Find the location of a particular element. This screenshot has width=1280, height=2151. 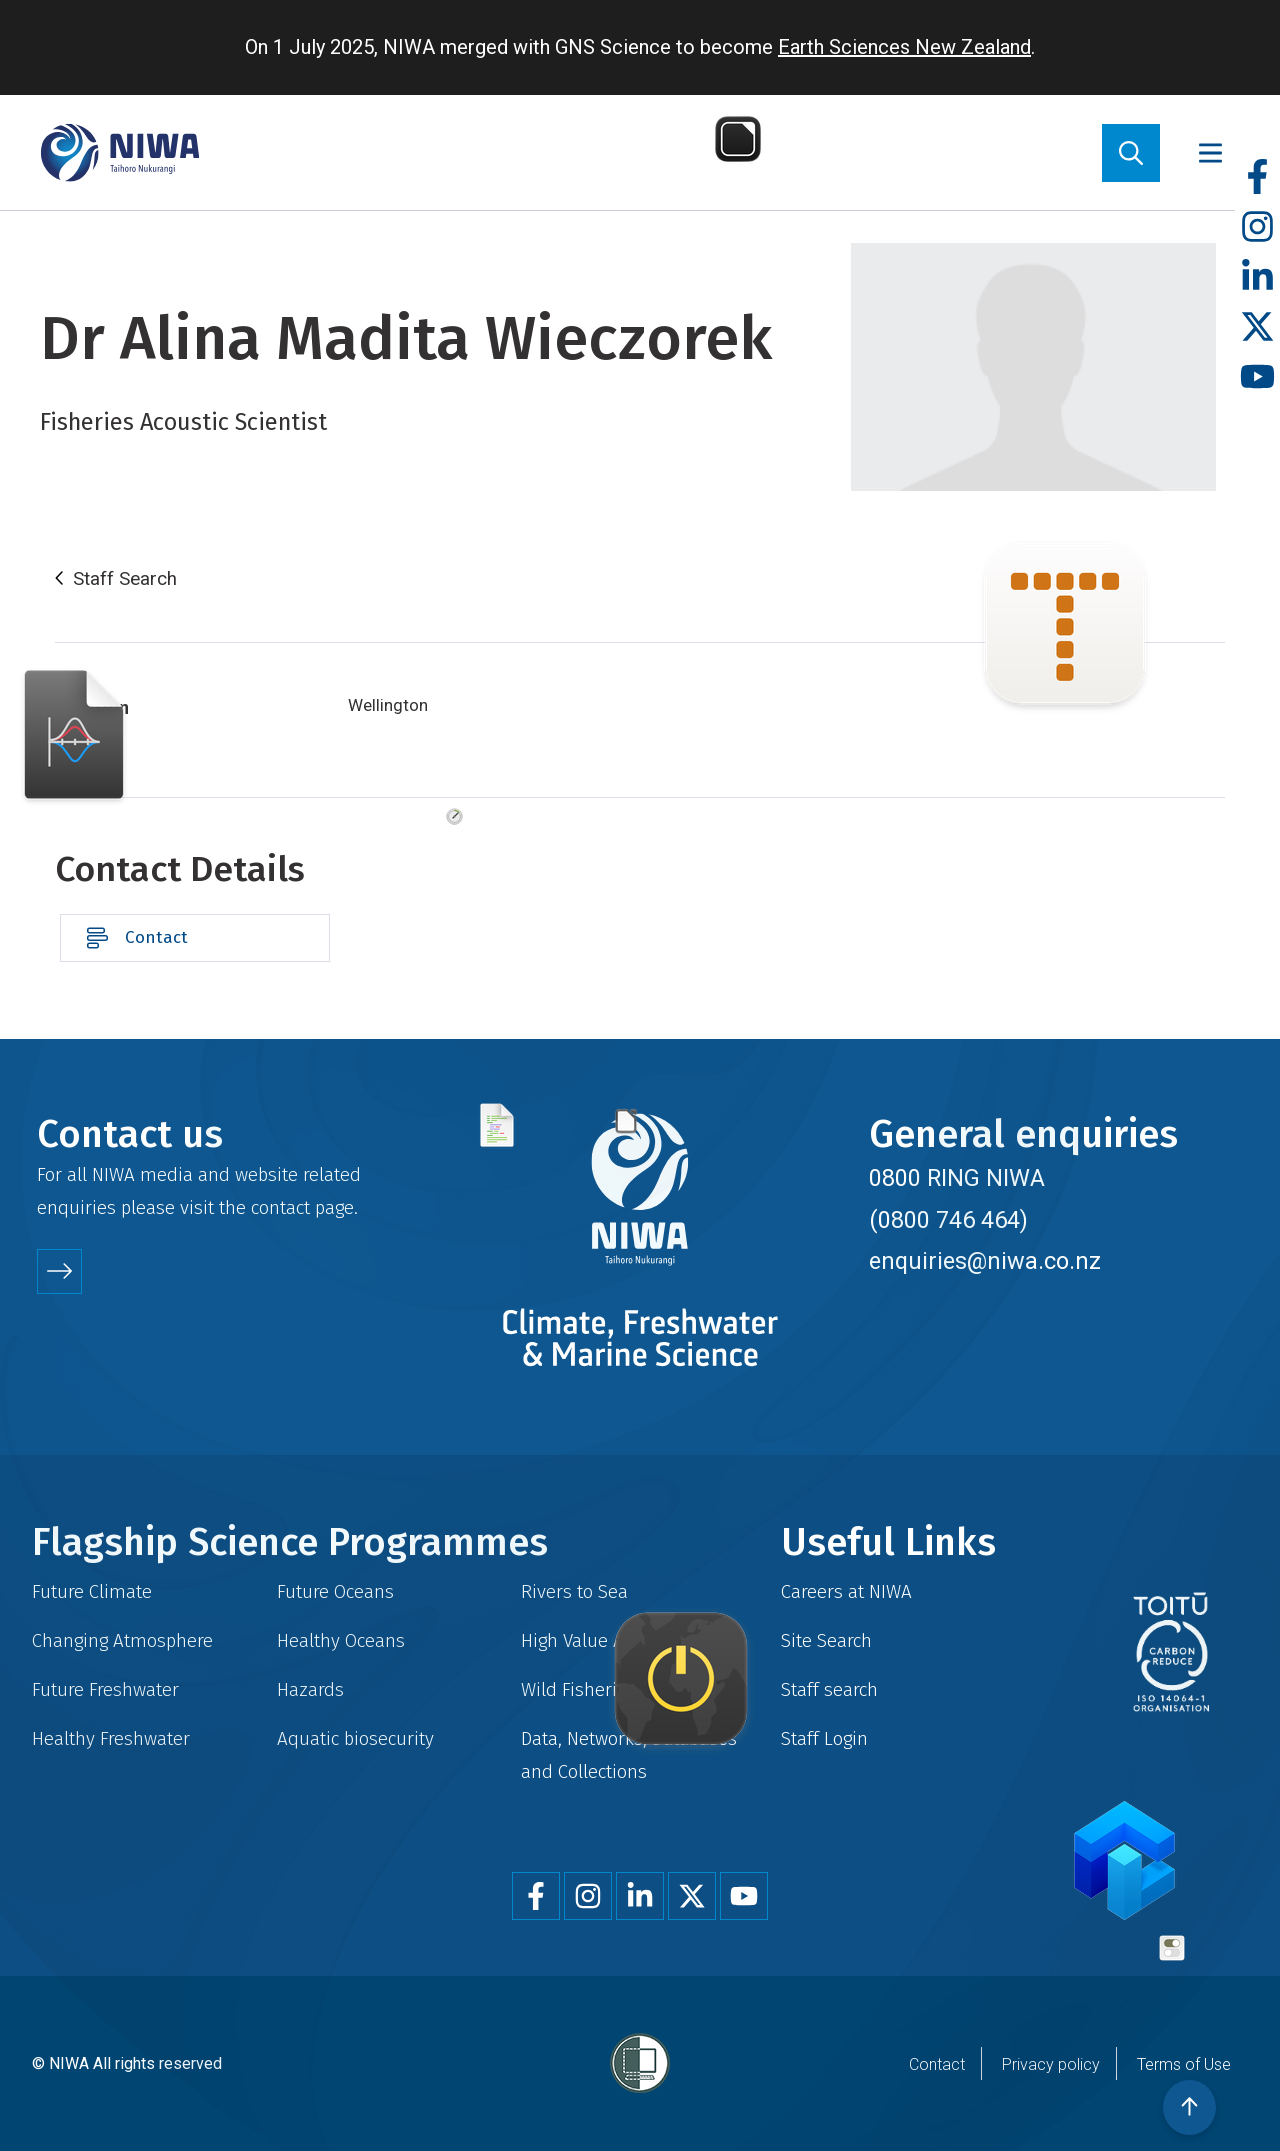

configure wake-on-lan network settings is located at coordinates (681, 1681).